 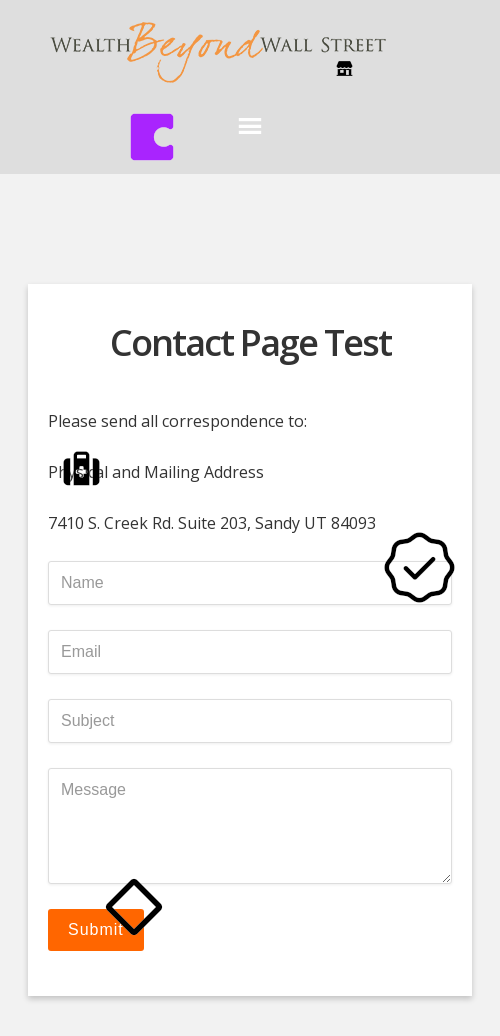 What do you see at coordinates (419, 567) in the screenshot?
I see `indicates a verified account or identity` at bounding box center [419, 567].